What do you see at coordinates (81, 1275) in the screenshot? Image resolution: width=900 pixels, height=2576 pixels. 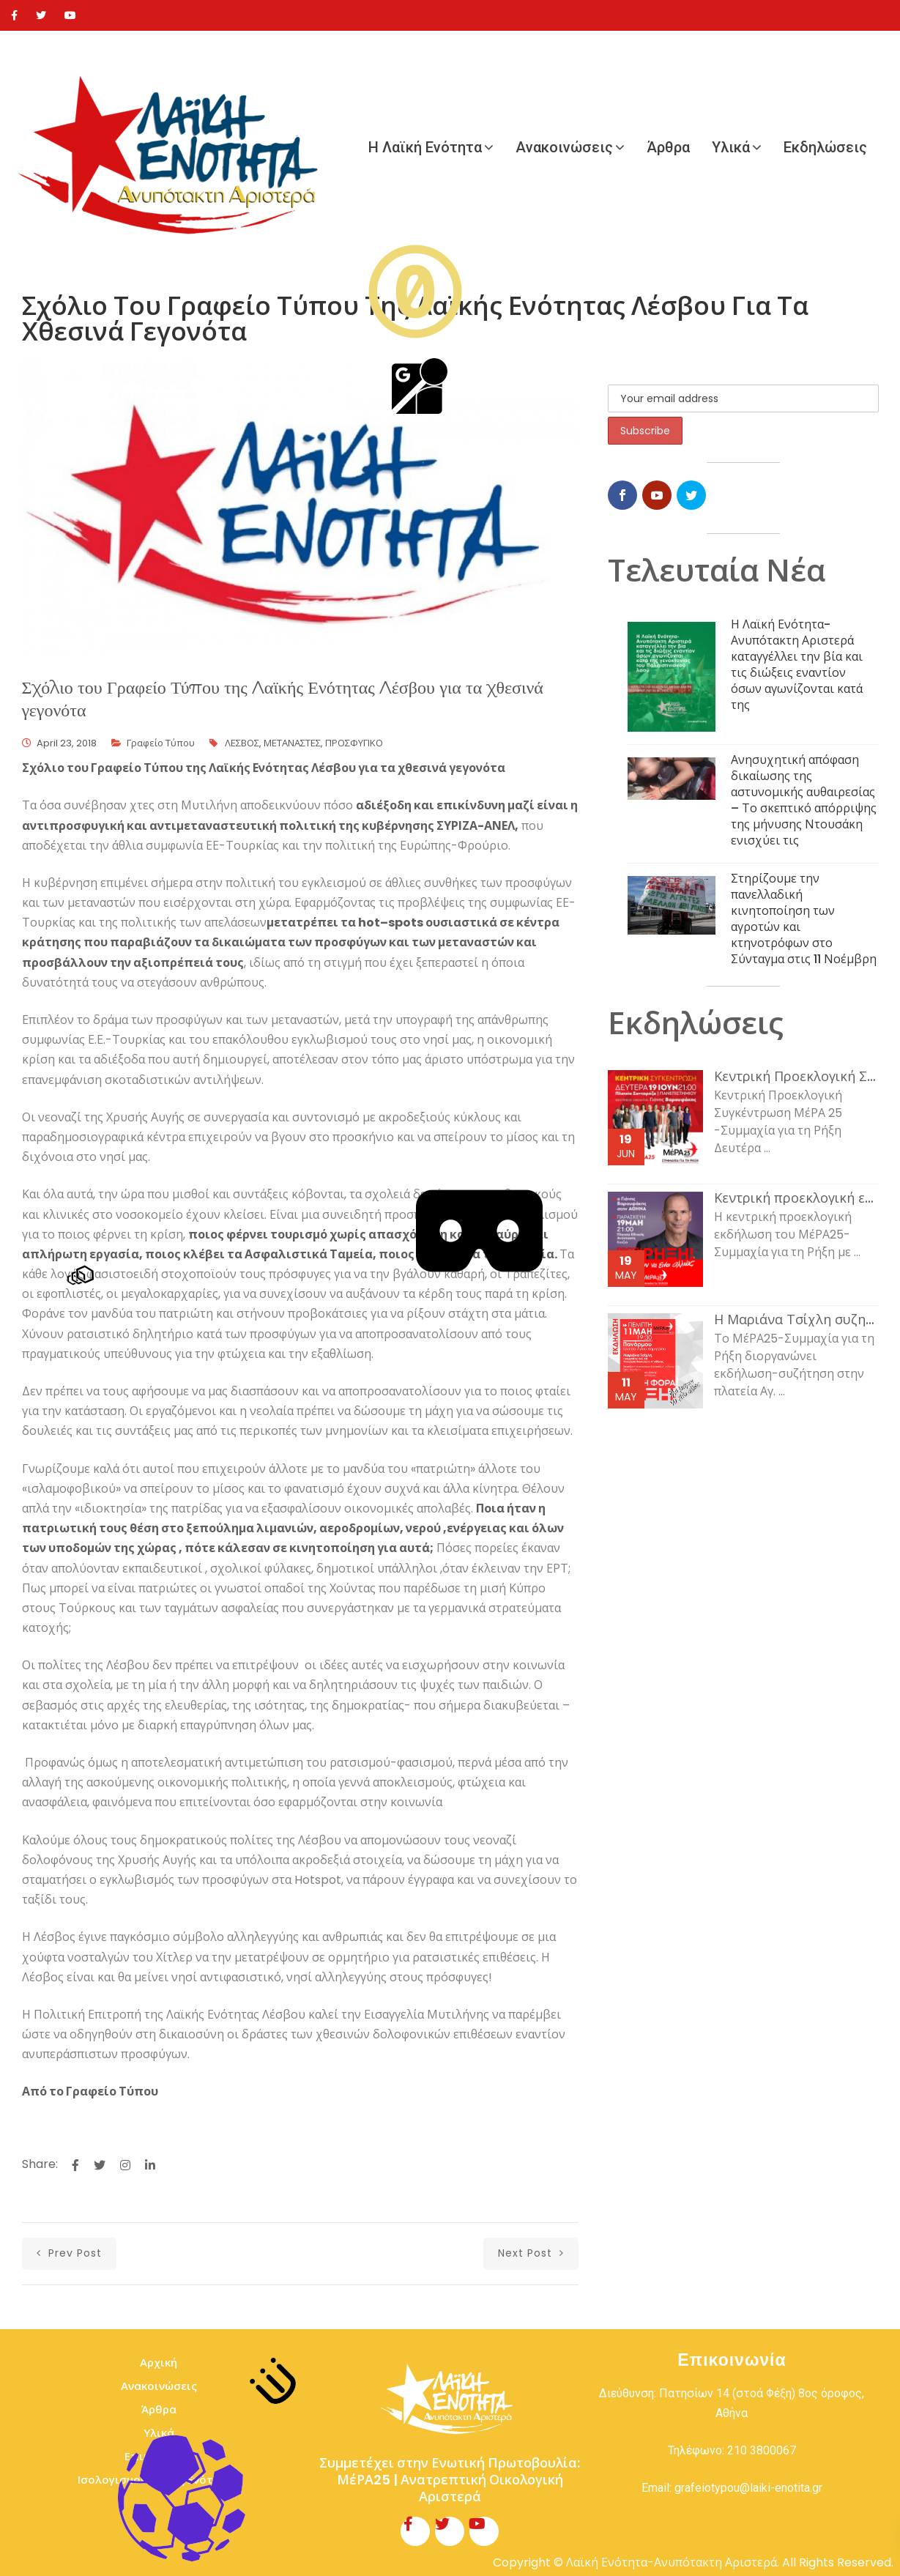 I see `envoy proxy logo` at bounding box center [81, 1275].